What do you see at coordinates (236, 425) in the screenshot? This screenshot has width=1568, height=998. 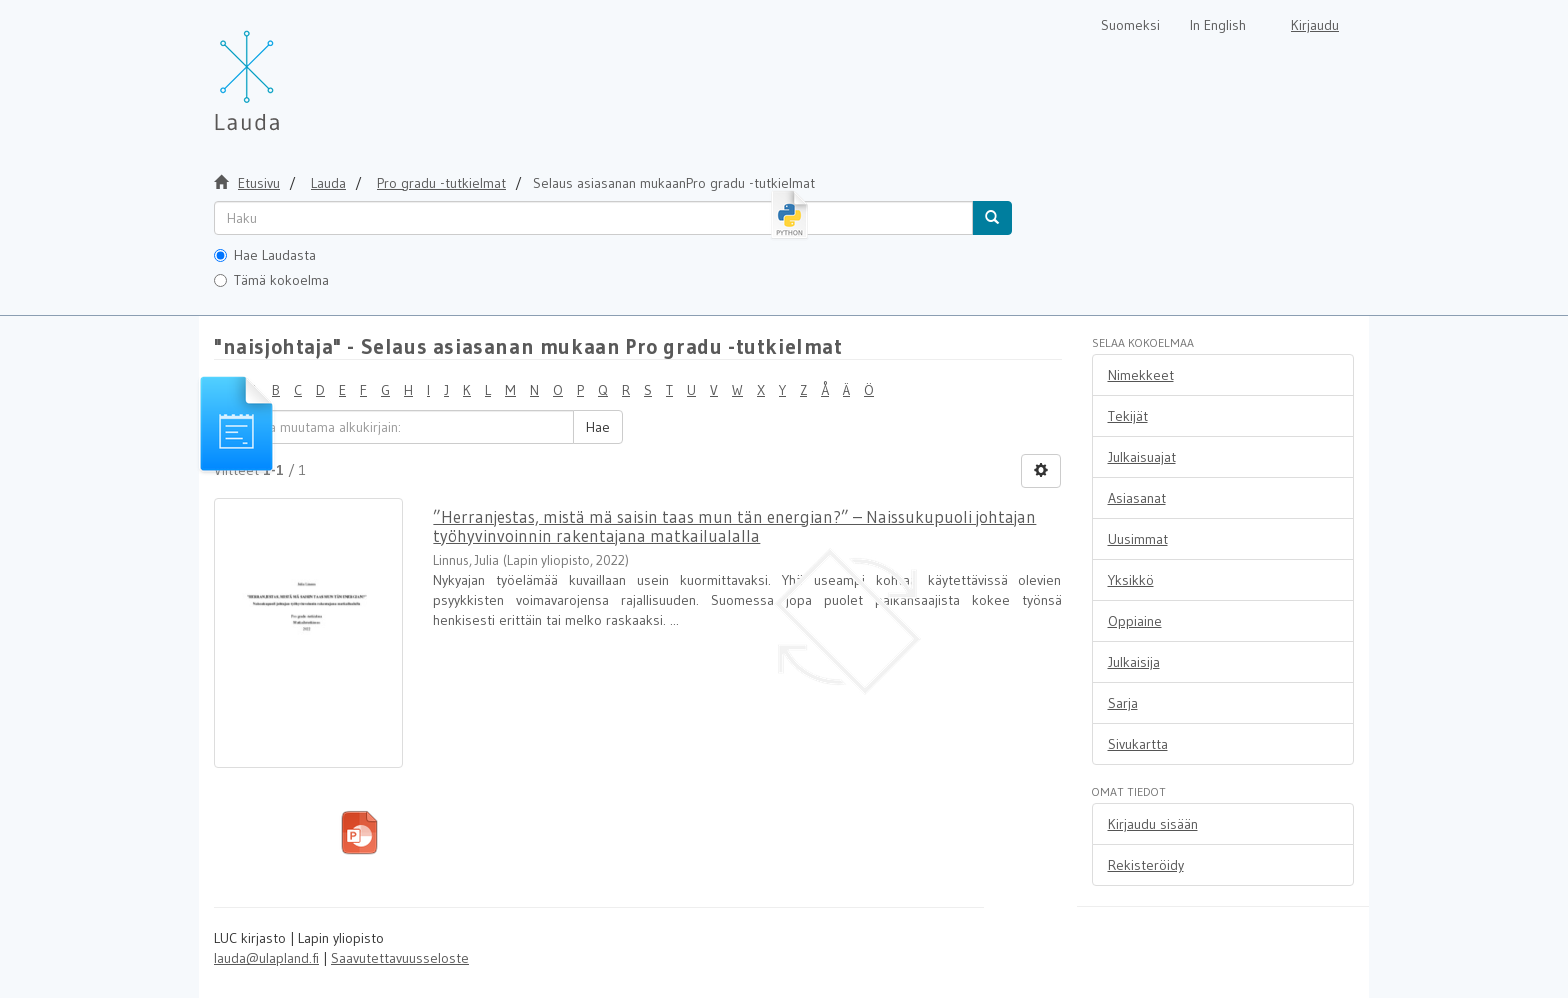 I see `open a DjVu format image file` at bounding box center [236, 425].